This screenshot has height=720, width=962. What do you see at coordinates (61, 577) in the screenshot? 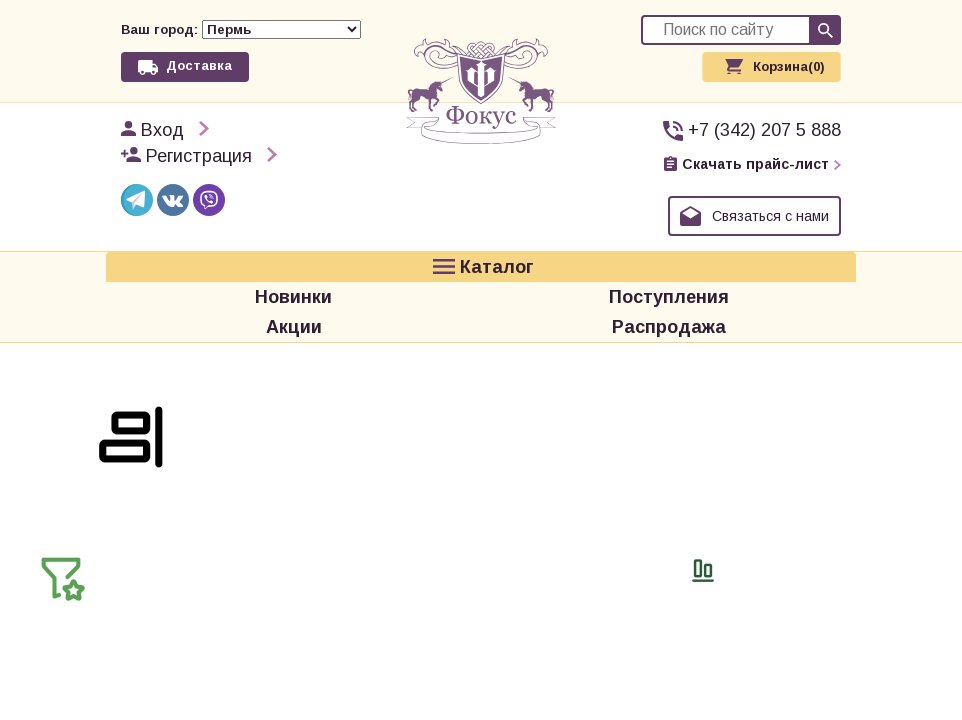
I see `filter by starred or favorite items` at bounding box center [61, 577].